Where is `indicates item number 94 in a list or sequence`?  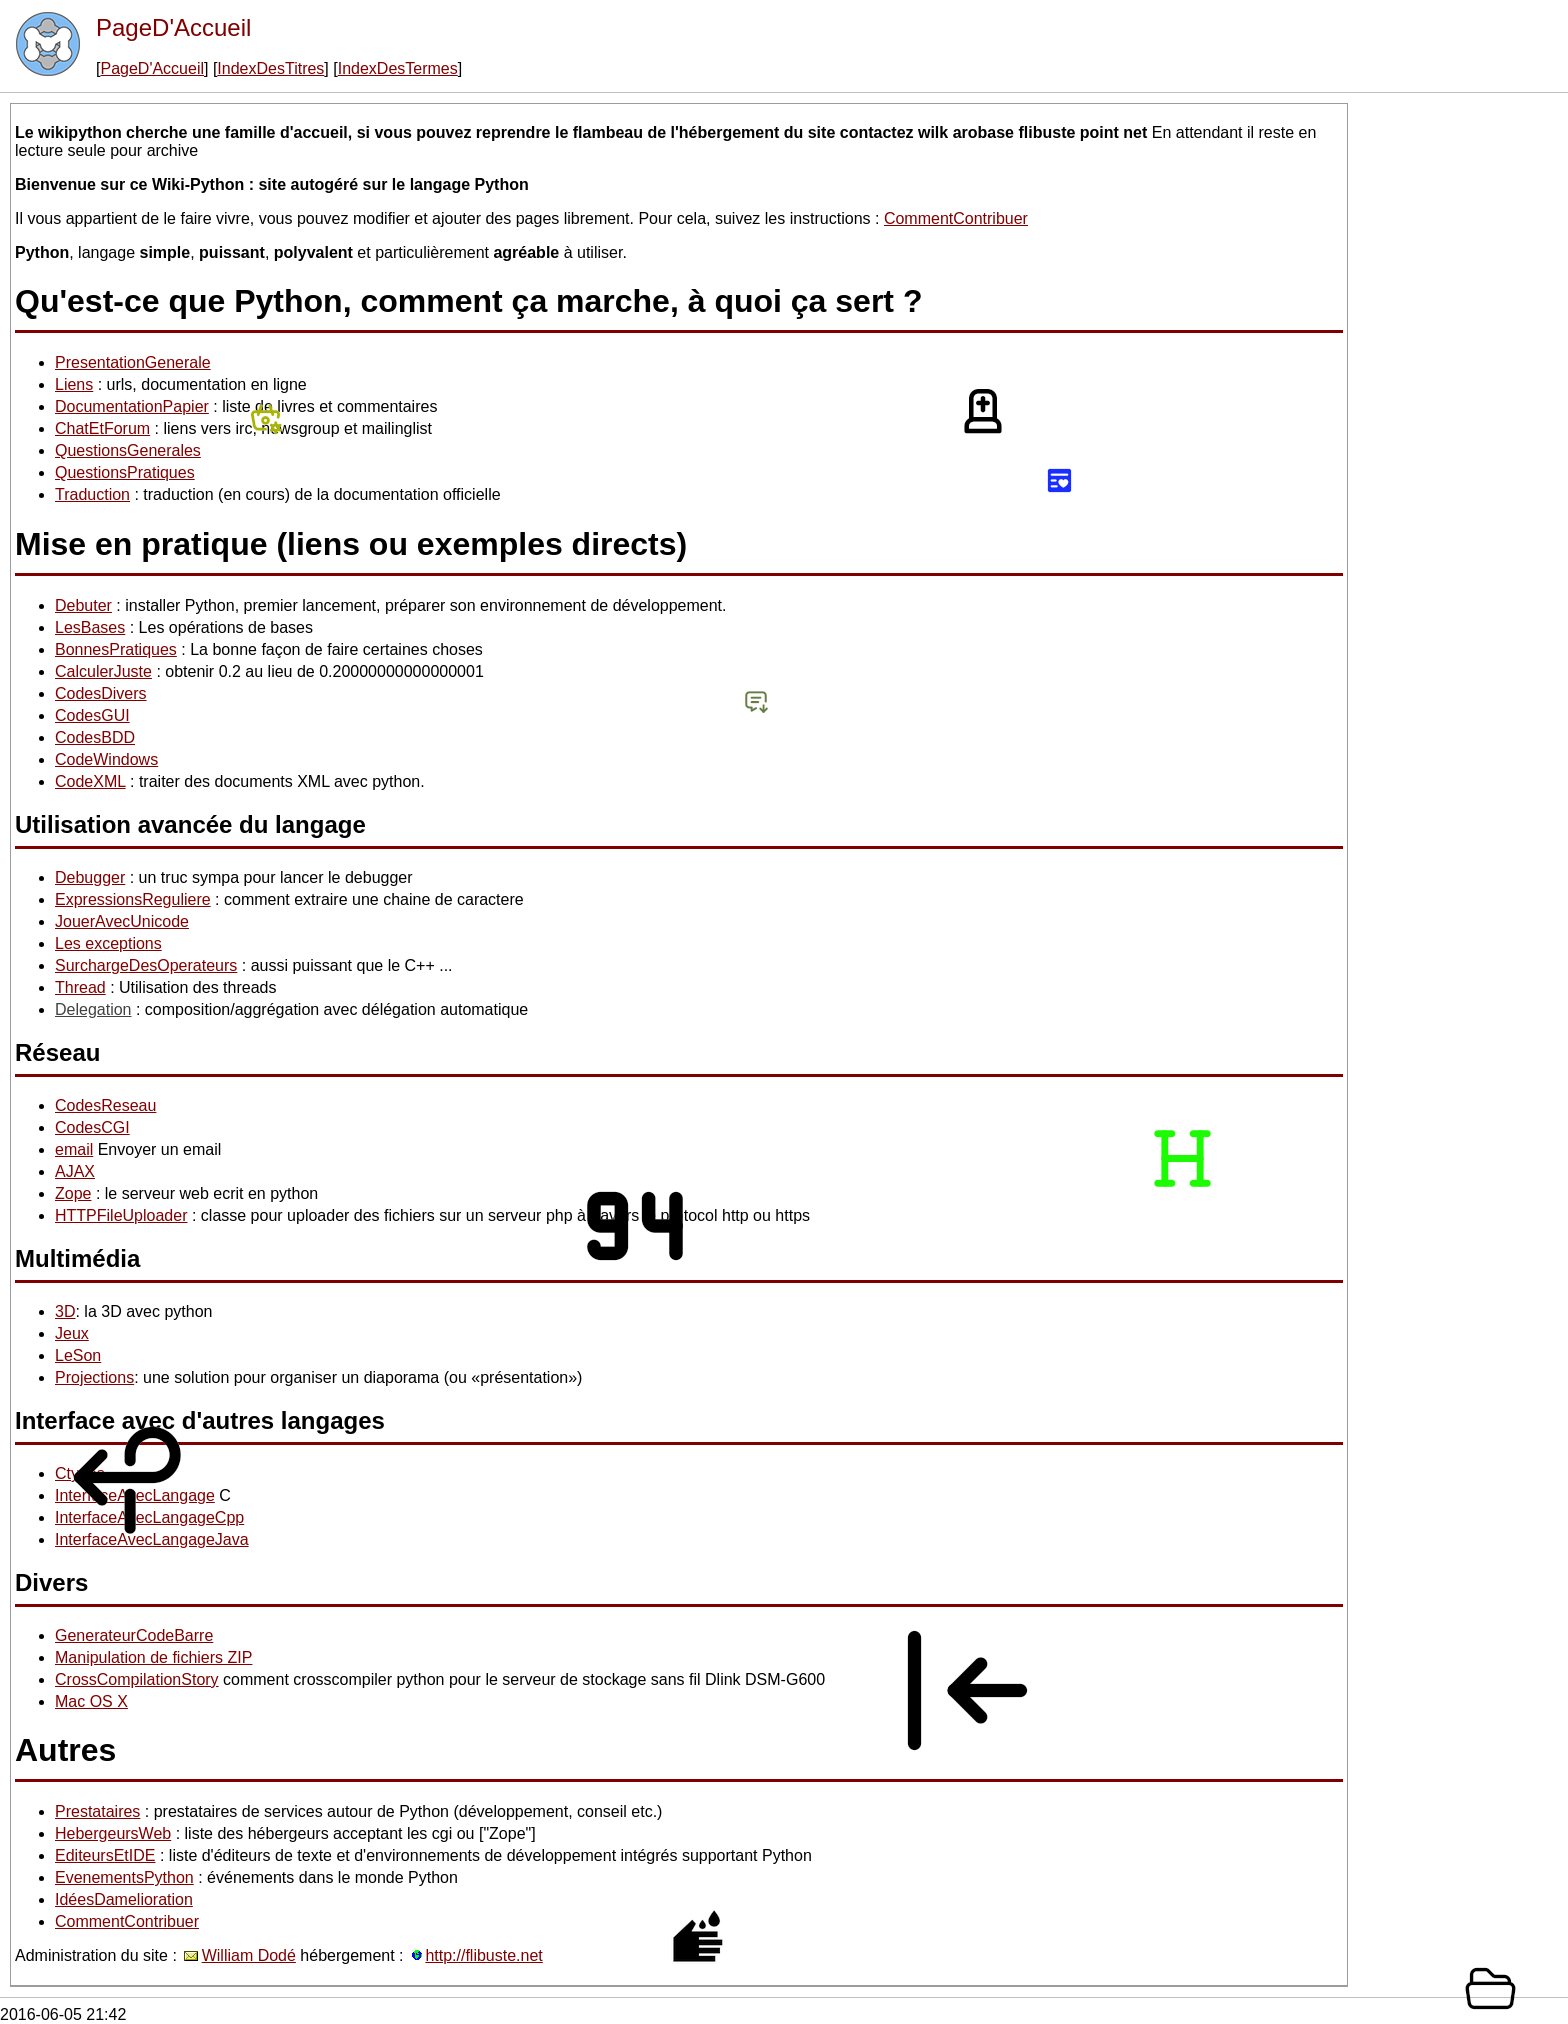 indicates item number 94 in a list or sequence is located at coordinates (635, 1226).